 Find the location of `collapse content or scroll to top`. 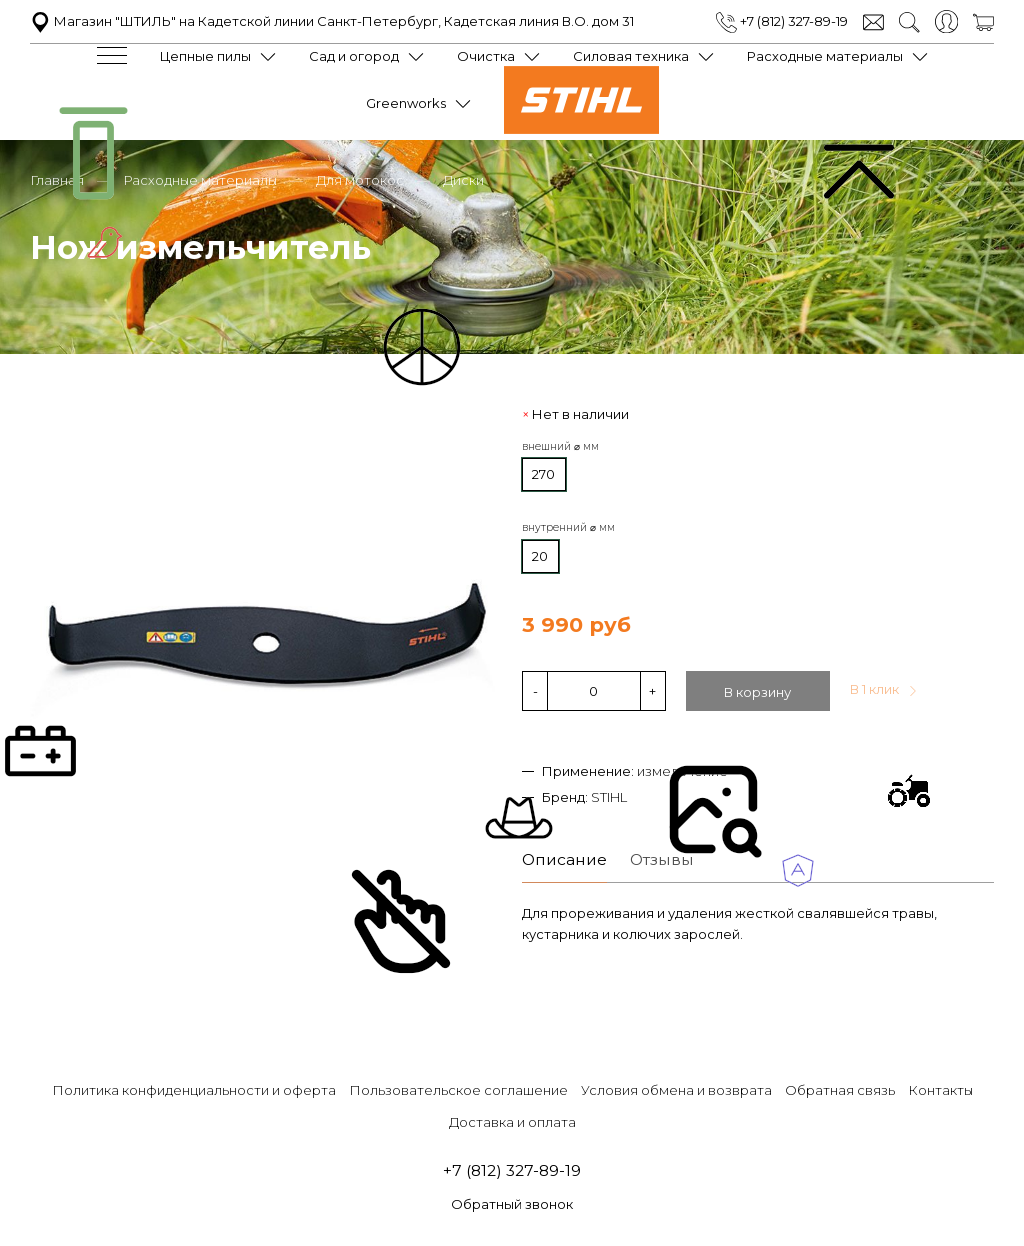

collapse content or scroll to top is located at coordinates (859, 170).